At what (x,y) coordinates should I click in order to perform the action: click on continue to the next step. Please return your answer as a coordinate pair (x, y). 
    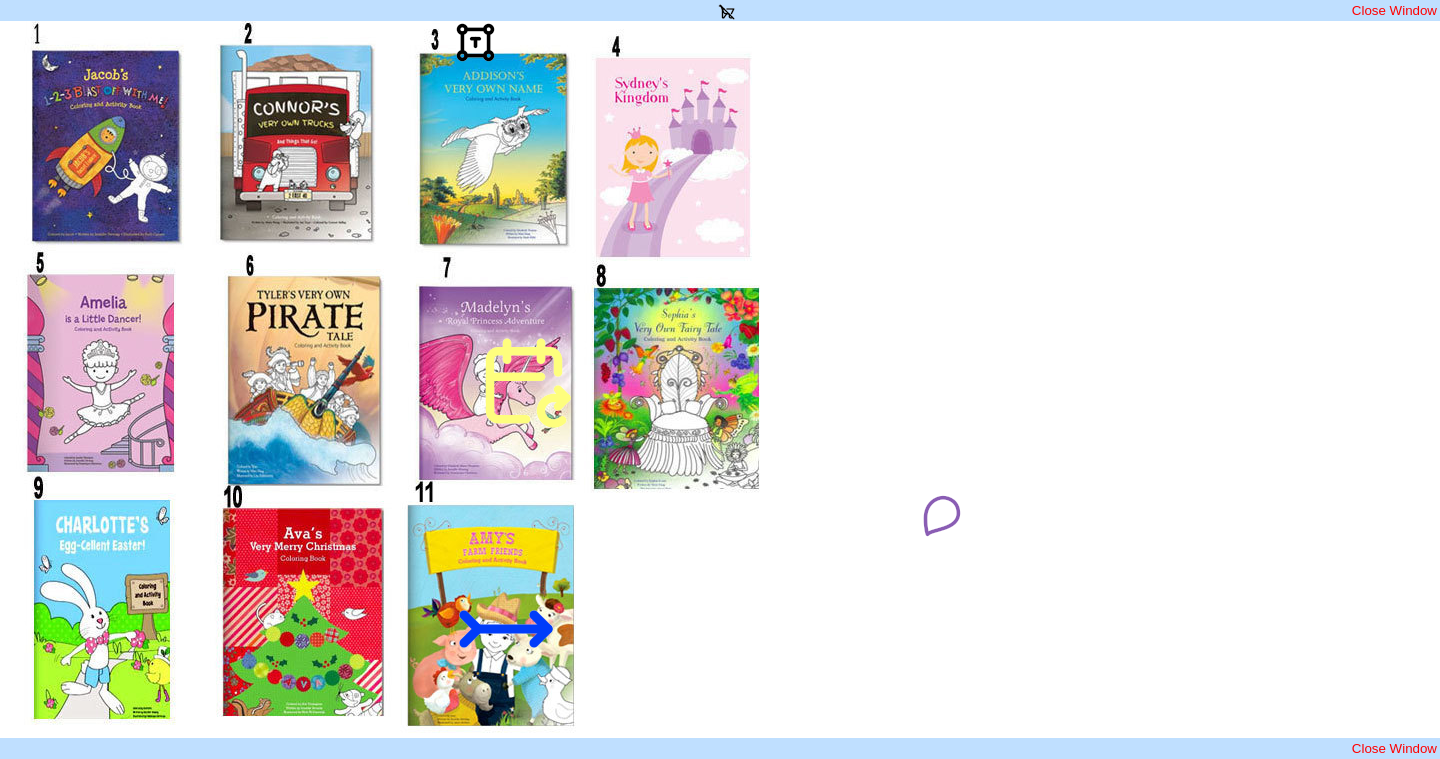
    Looking at the image, I should click on (506, 629).